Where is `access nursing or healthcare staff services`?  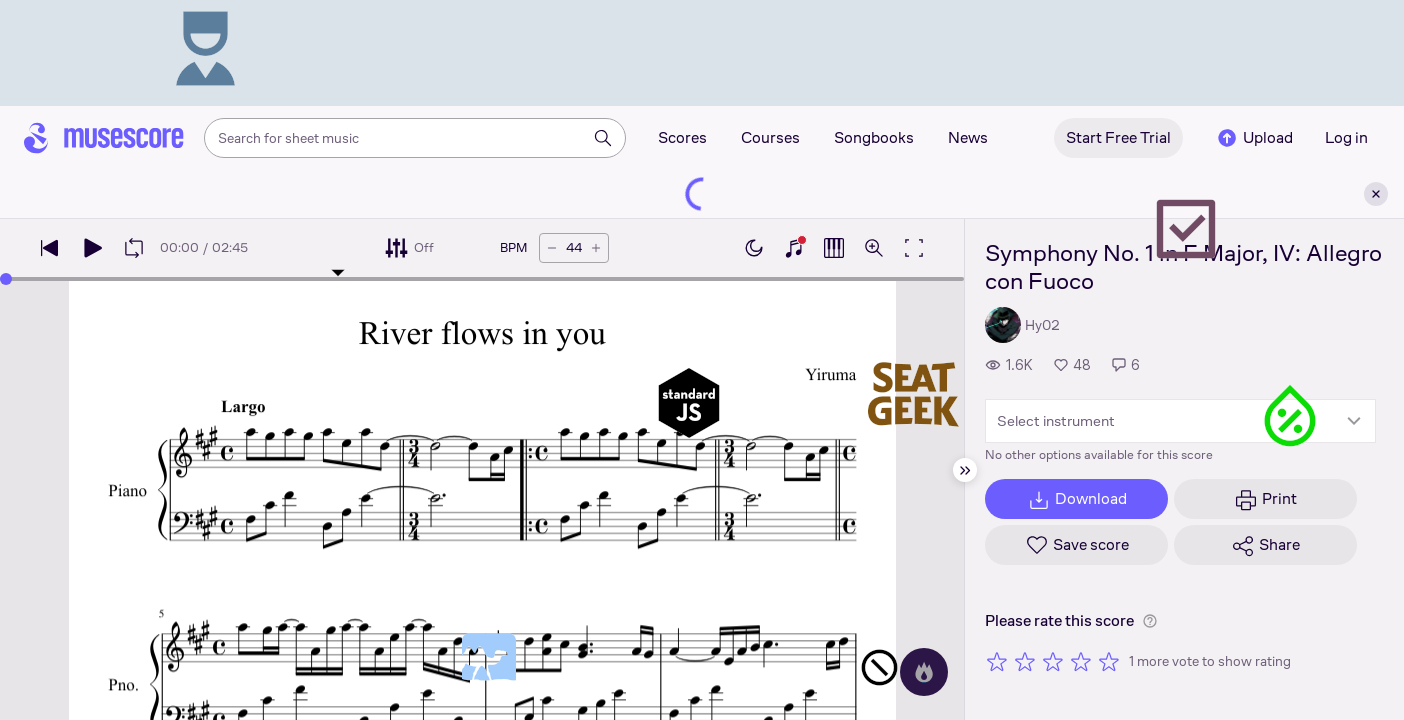 access nursing or healthcare staff services is located at coordinates (205, 48).